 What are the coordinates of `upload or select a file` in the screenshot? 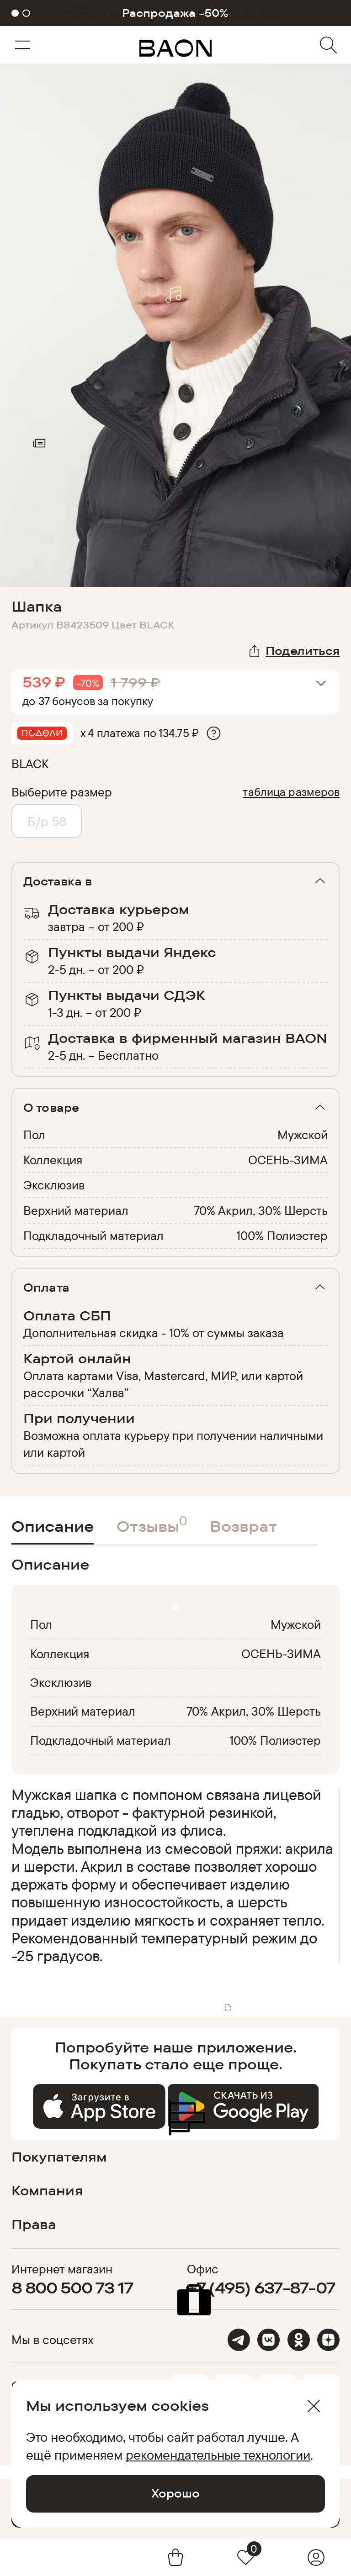 It's located at (228, 2007).